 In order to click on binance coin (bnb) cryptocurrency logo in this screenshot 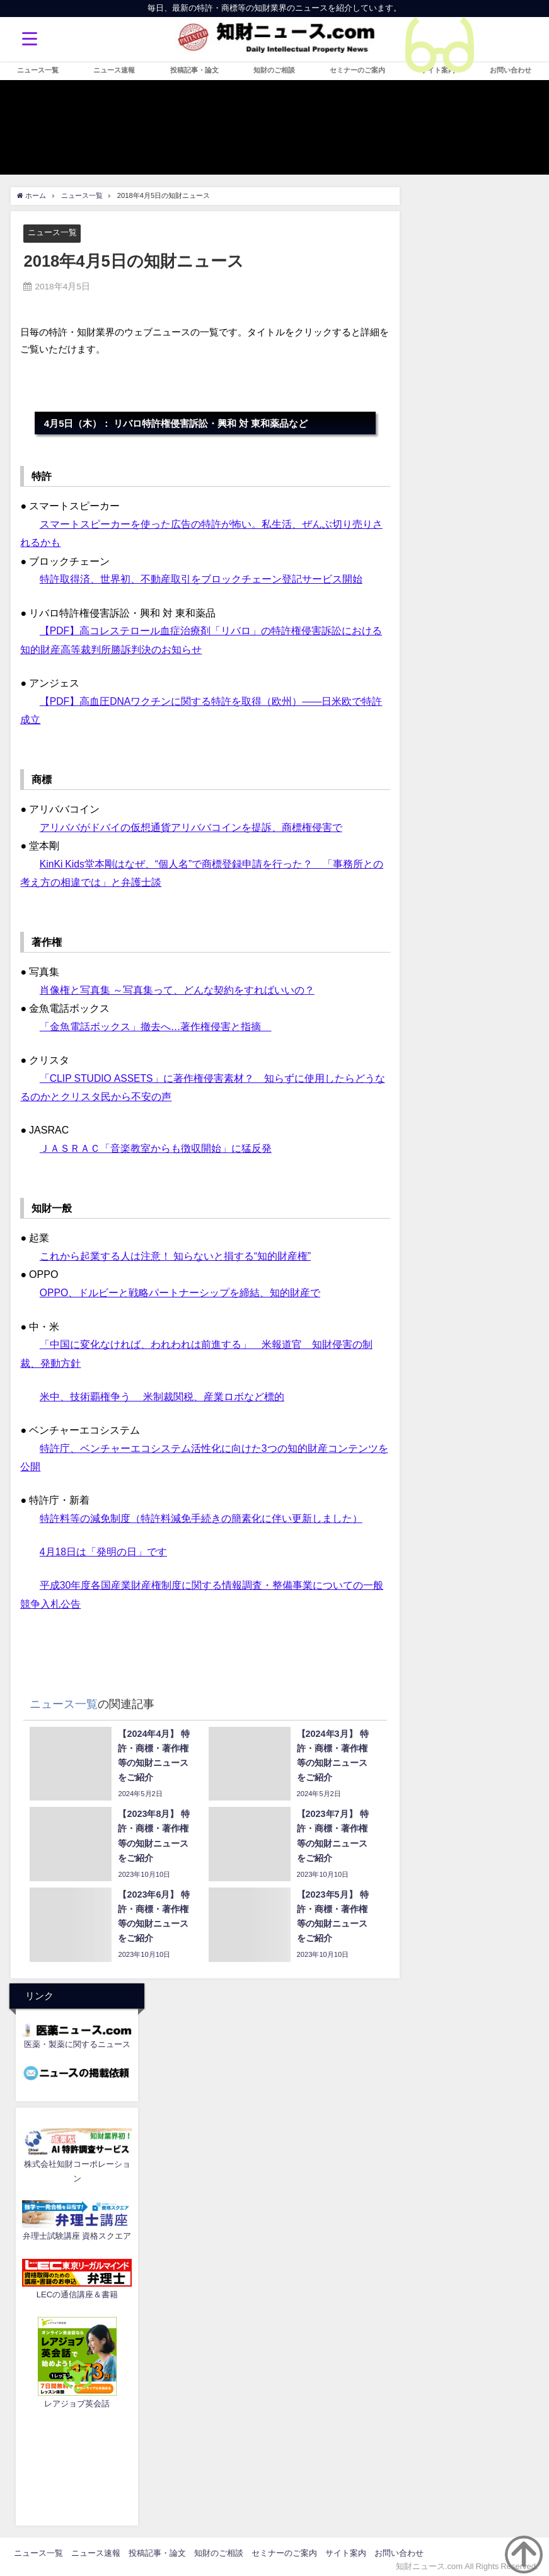, I will do `click(78, 2376)`.